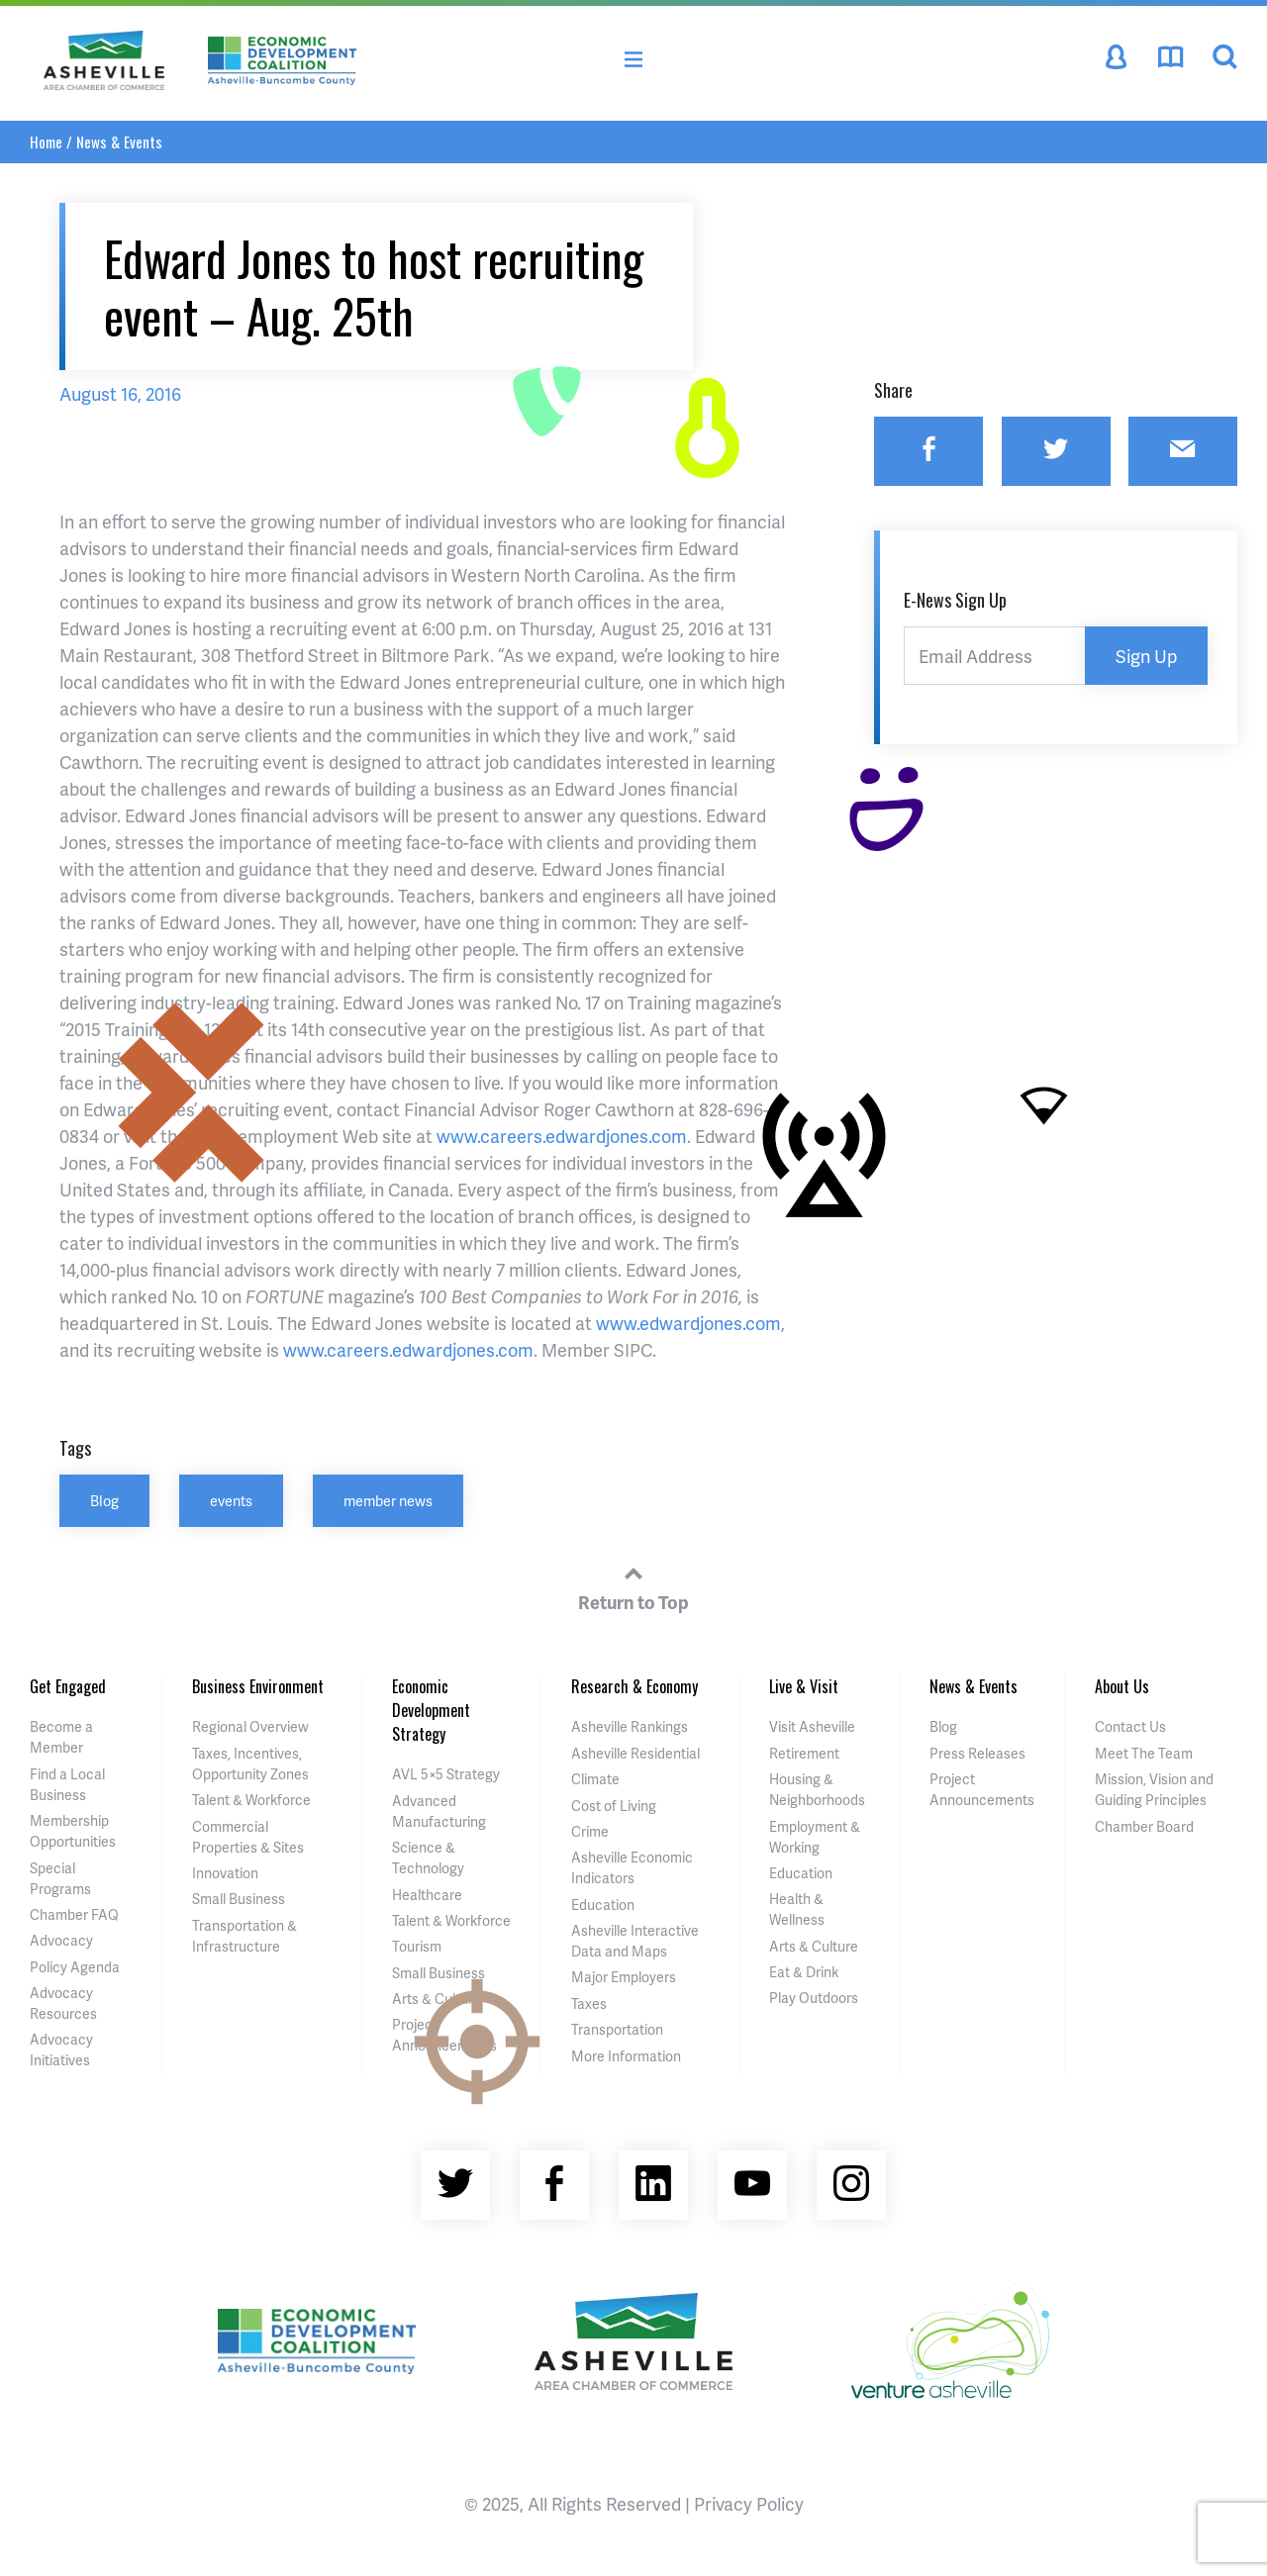 The height and width of the screenshot is (2576, 1267). Describe the element at coordinates (707, 428) in the screenshot. I see `indicates high temperature or heat warning` at that location.